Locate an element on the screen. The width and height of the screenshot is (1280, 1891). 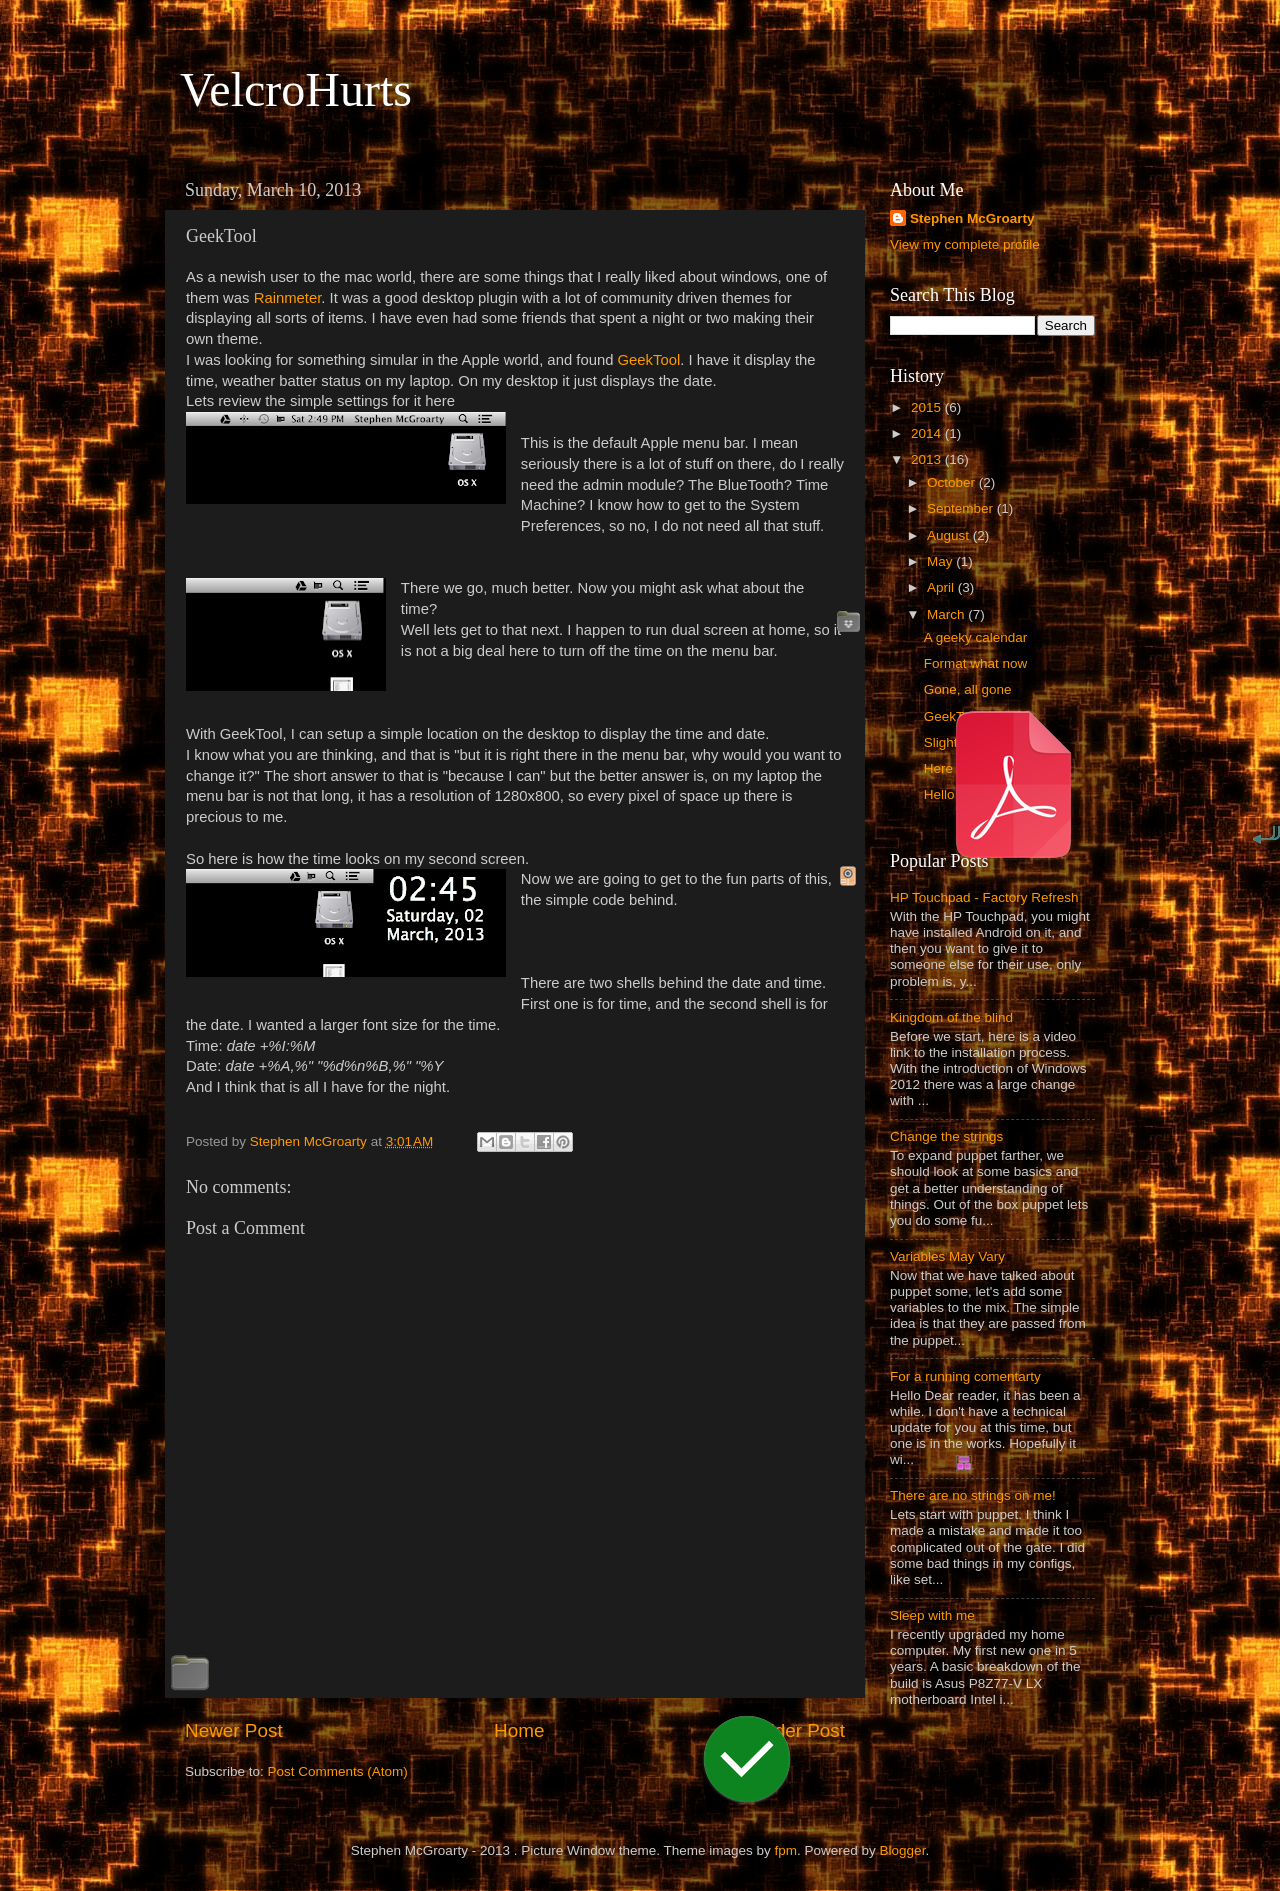
indicates file is fully synced with Insync cloud storage is located at coordinates (747, 1759).